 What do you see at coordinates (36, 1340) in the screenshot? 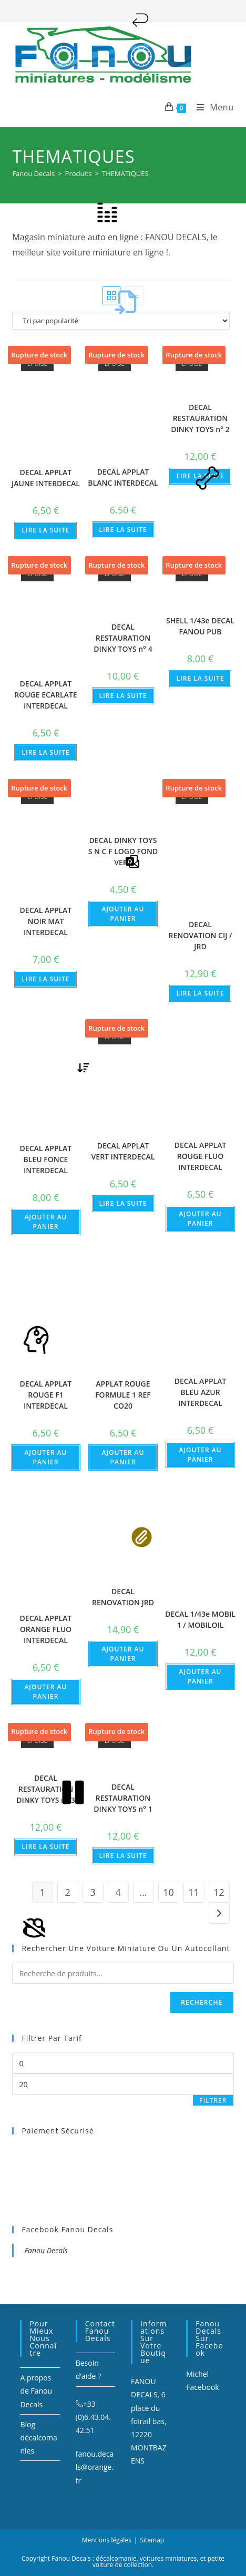
I see `access AI or machine learning features` at bounding box center [36, 1340].